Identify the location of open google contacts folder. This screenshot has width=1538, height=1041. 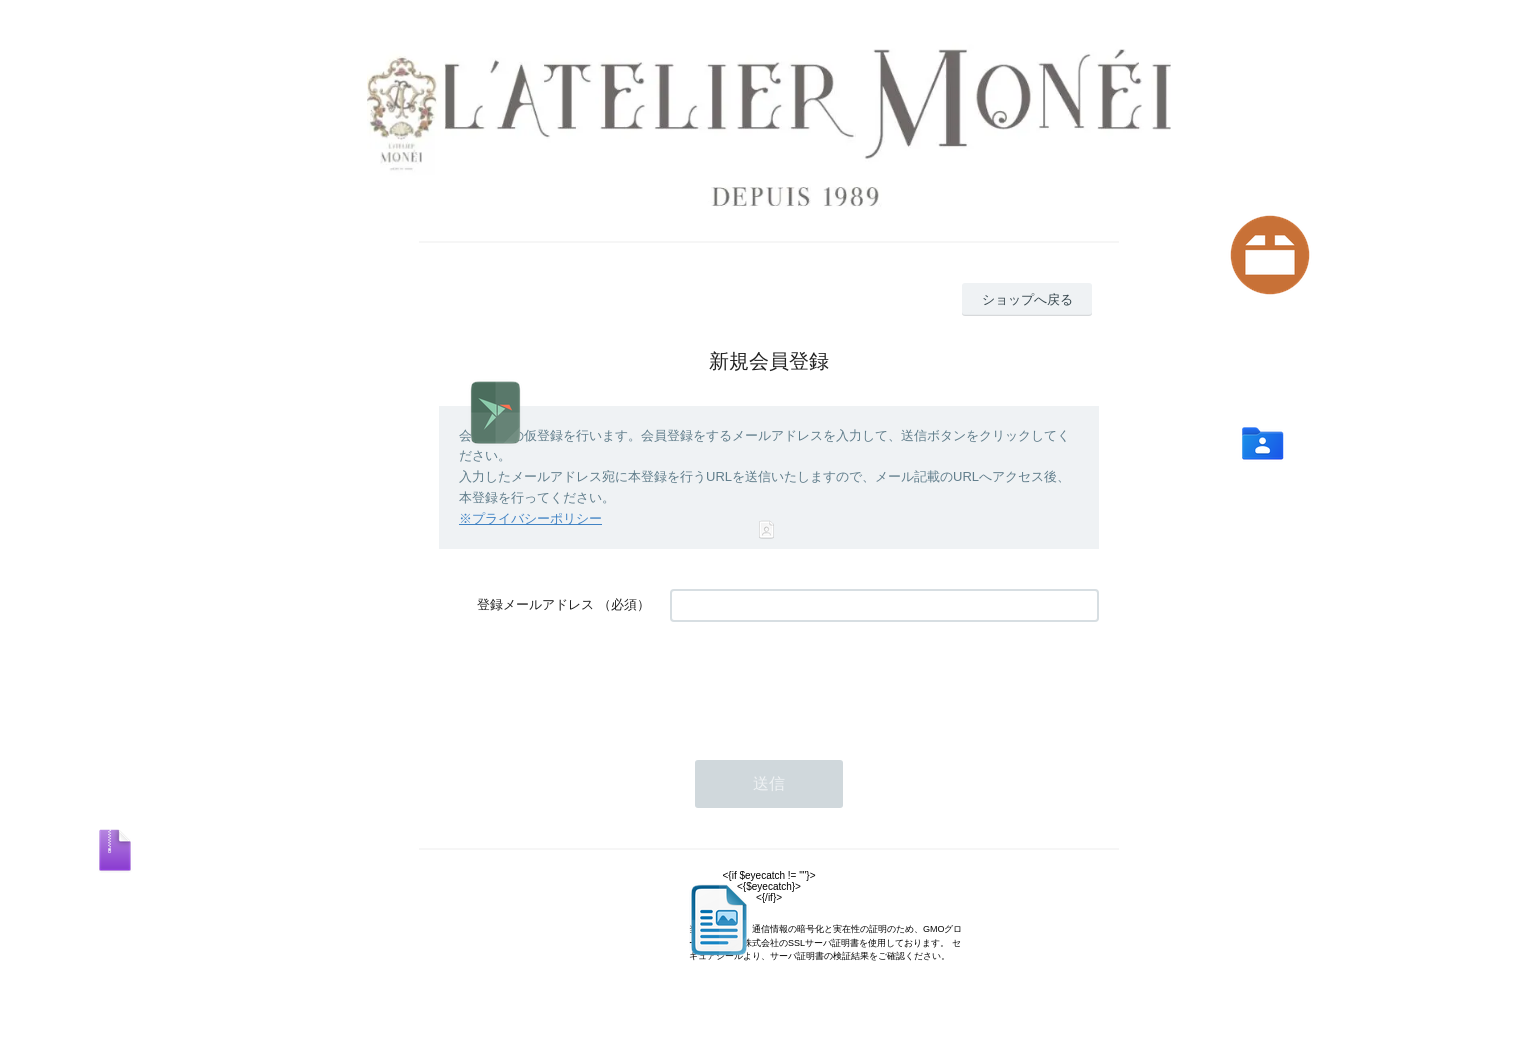
(1262, 444).